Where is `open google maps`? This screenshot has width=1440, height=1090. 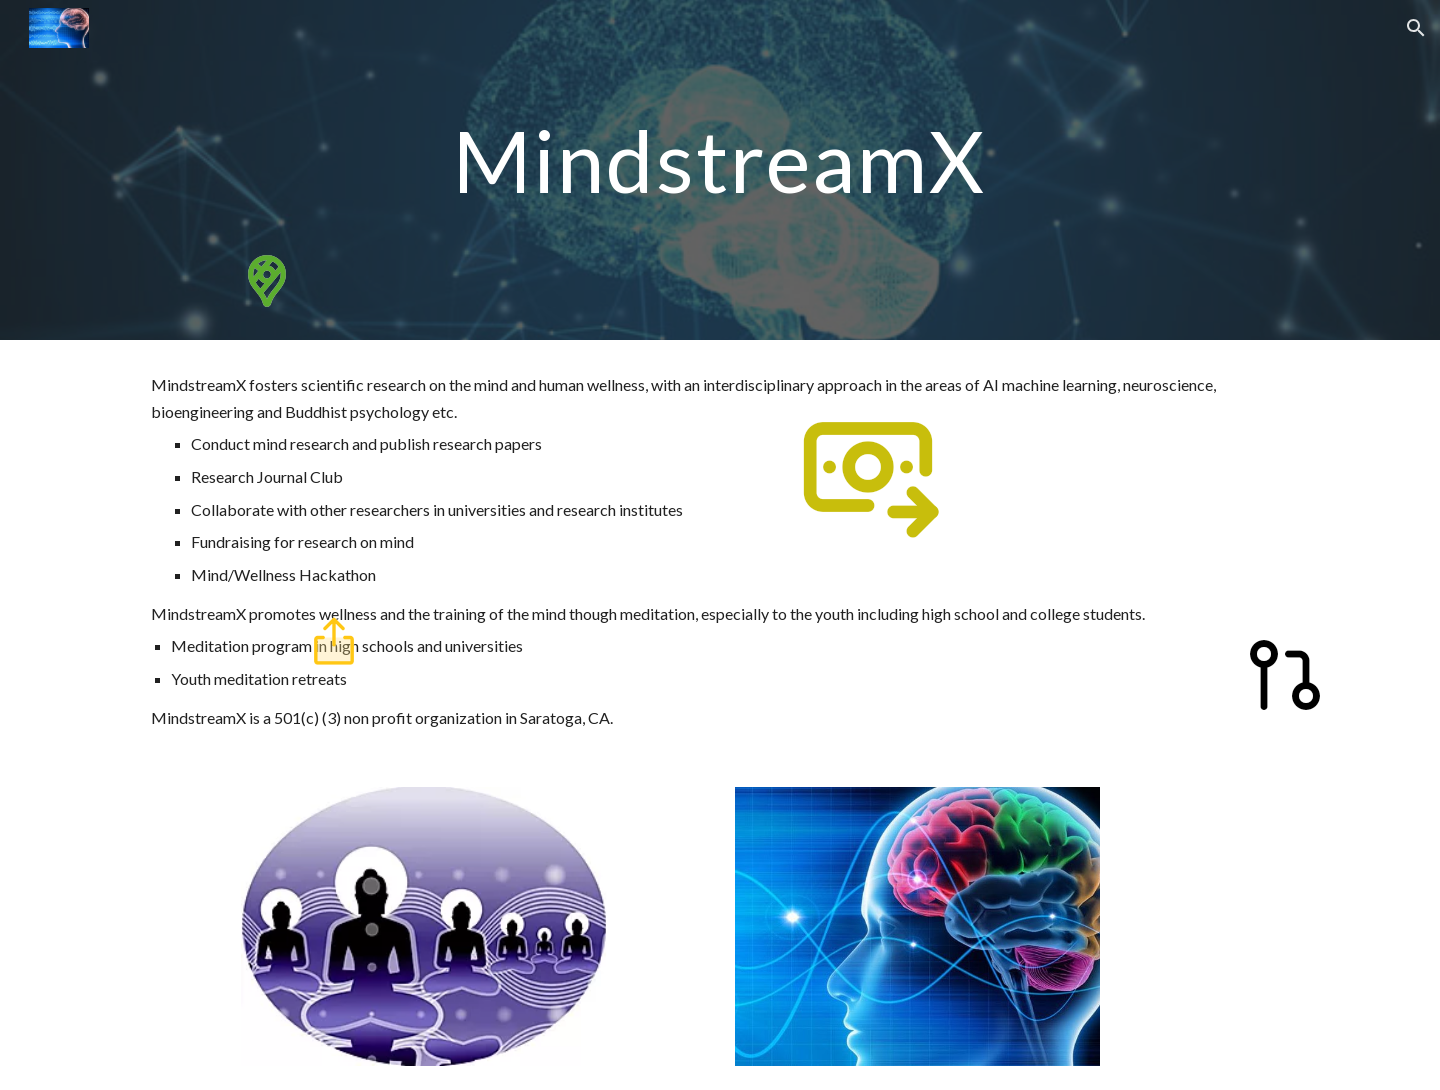 open google maps is located at coordinates (267, 281).